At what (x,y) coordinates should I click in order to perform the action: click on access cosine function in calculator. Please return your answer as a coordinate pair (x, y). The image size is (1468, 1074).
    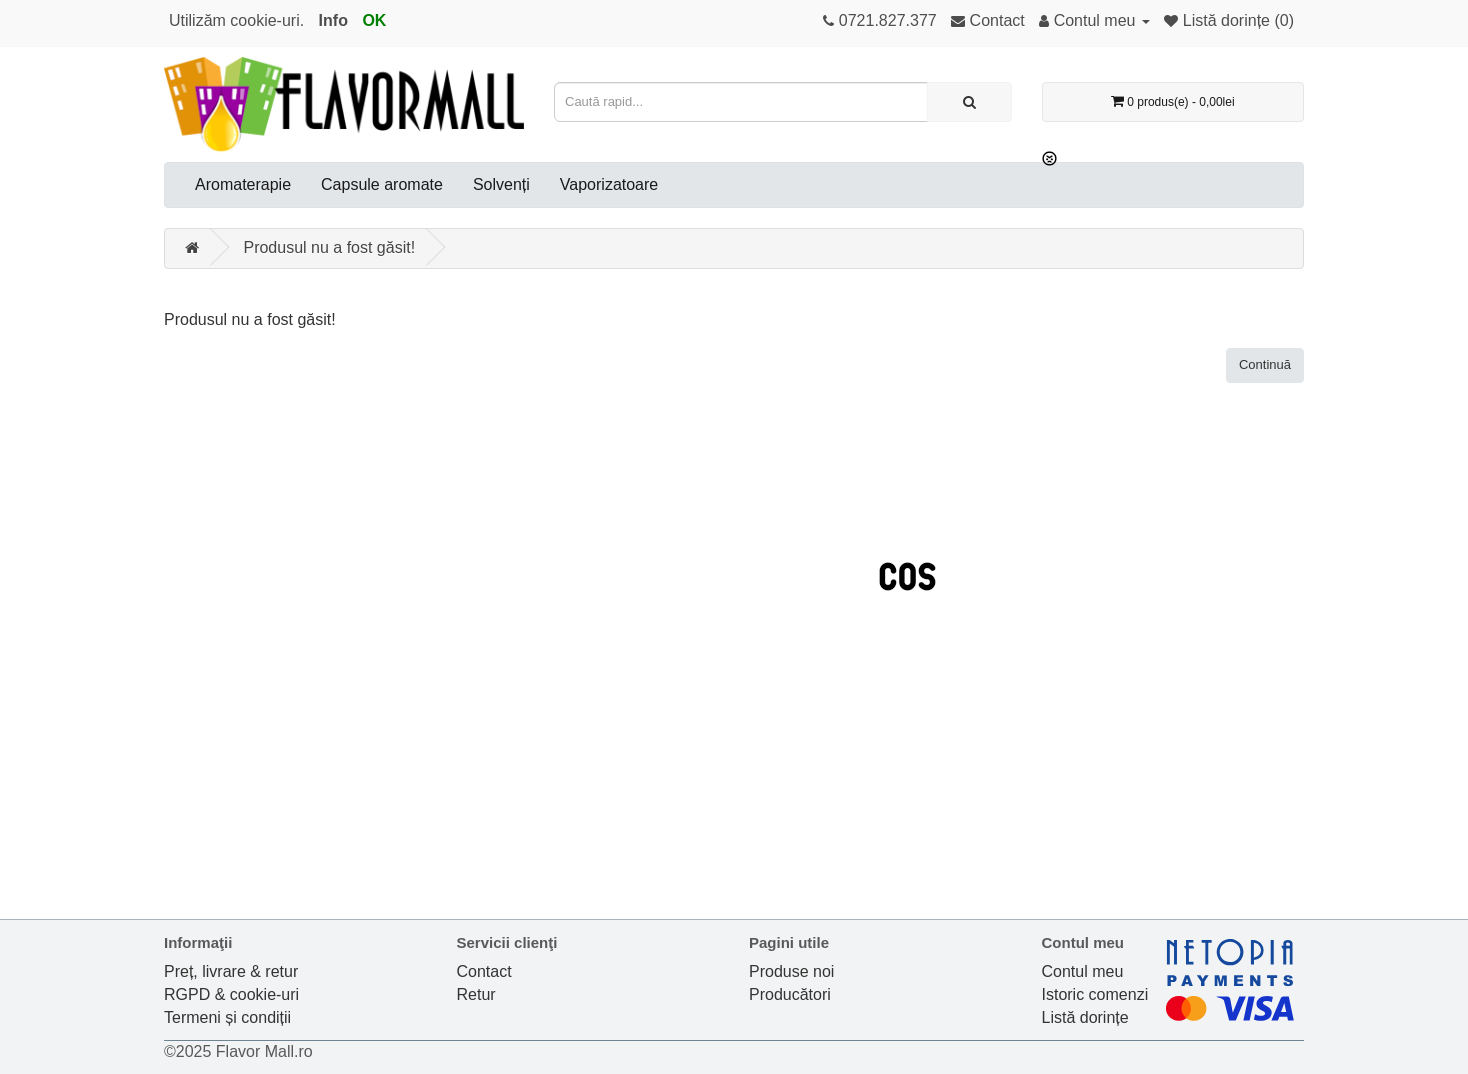
    Looking at the image, I should click on (907, 576).